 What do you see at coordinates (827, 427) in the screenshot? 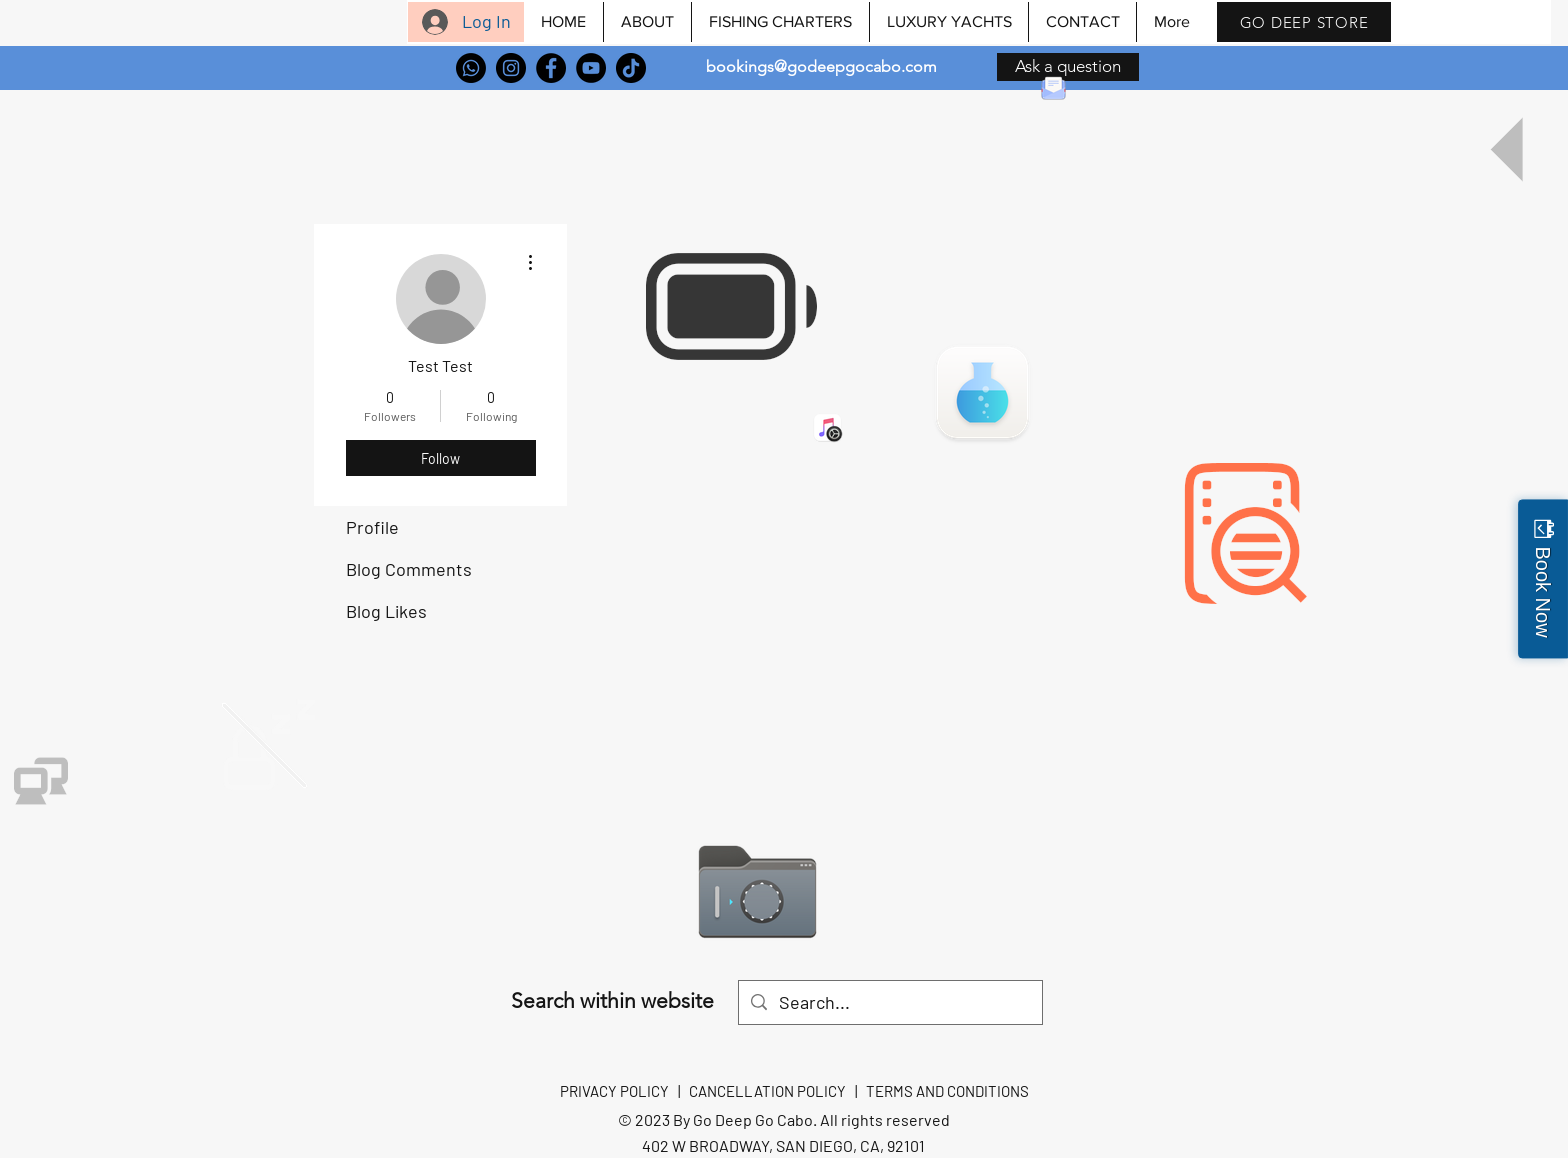
I see `open audio or music playback settings` at bounding box center [827, 427].